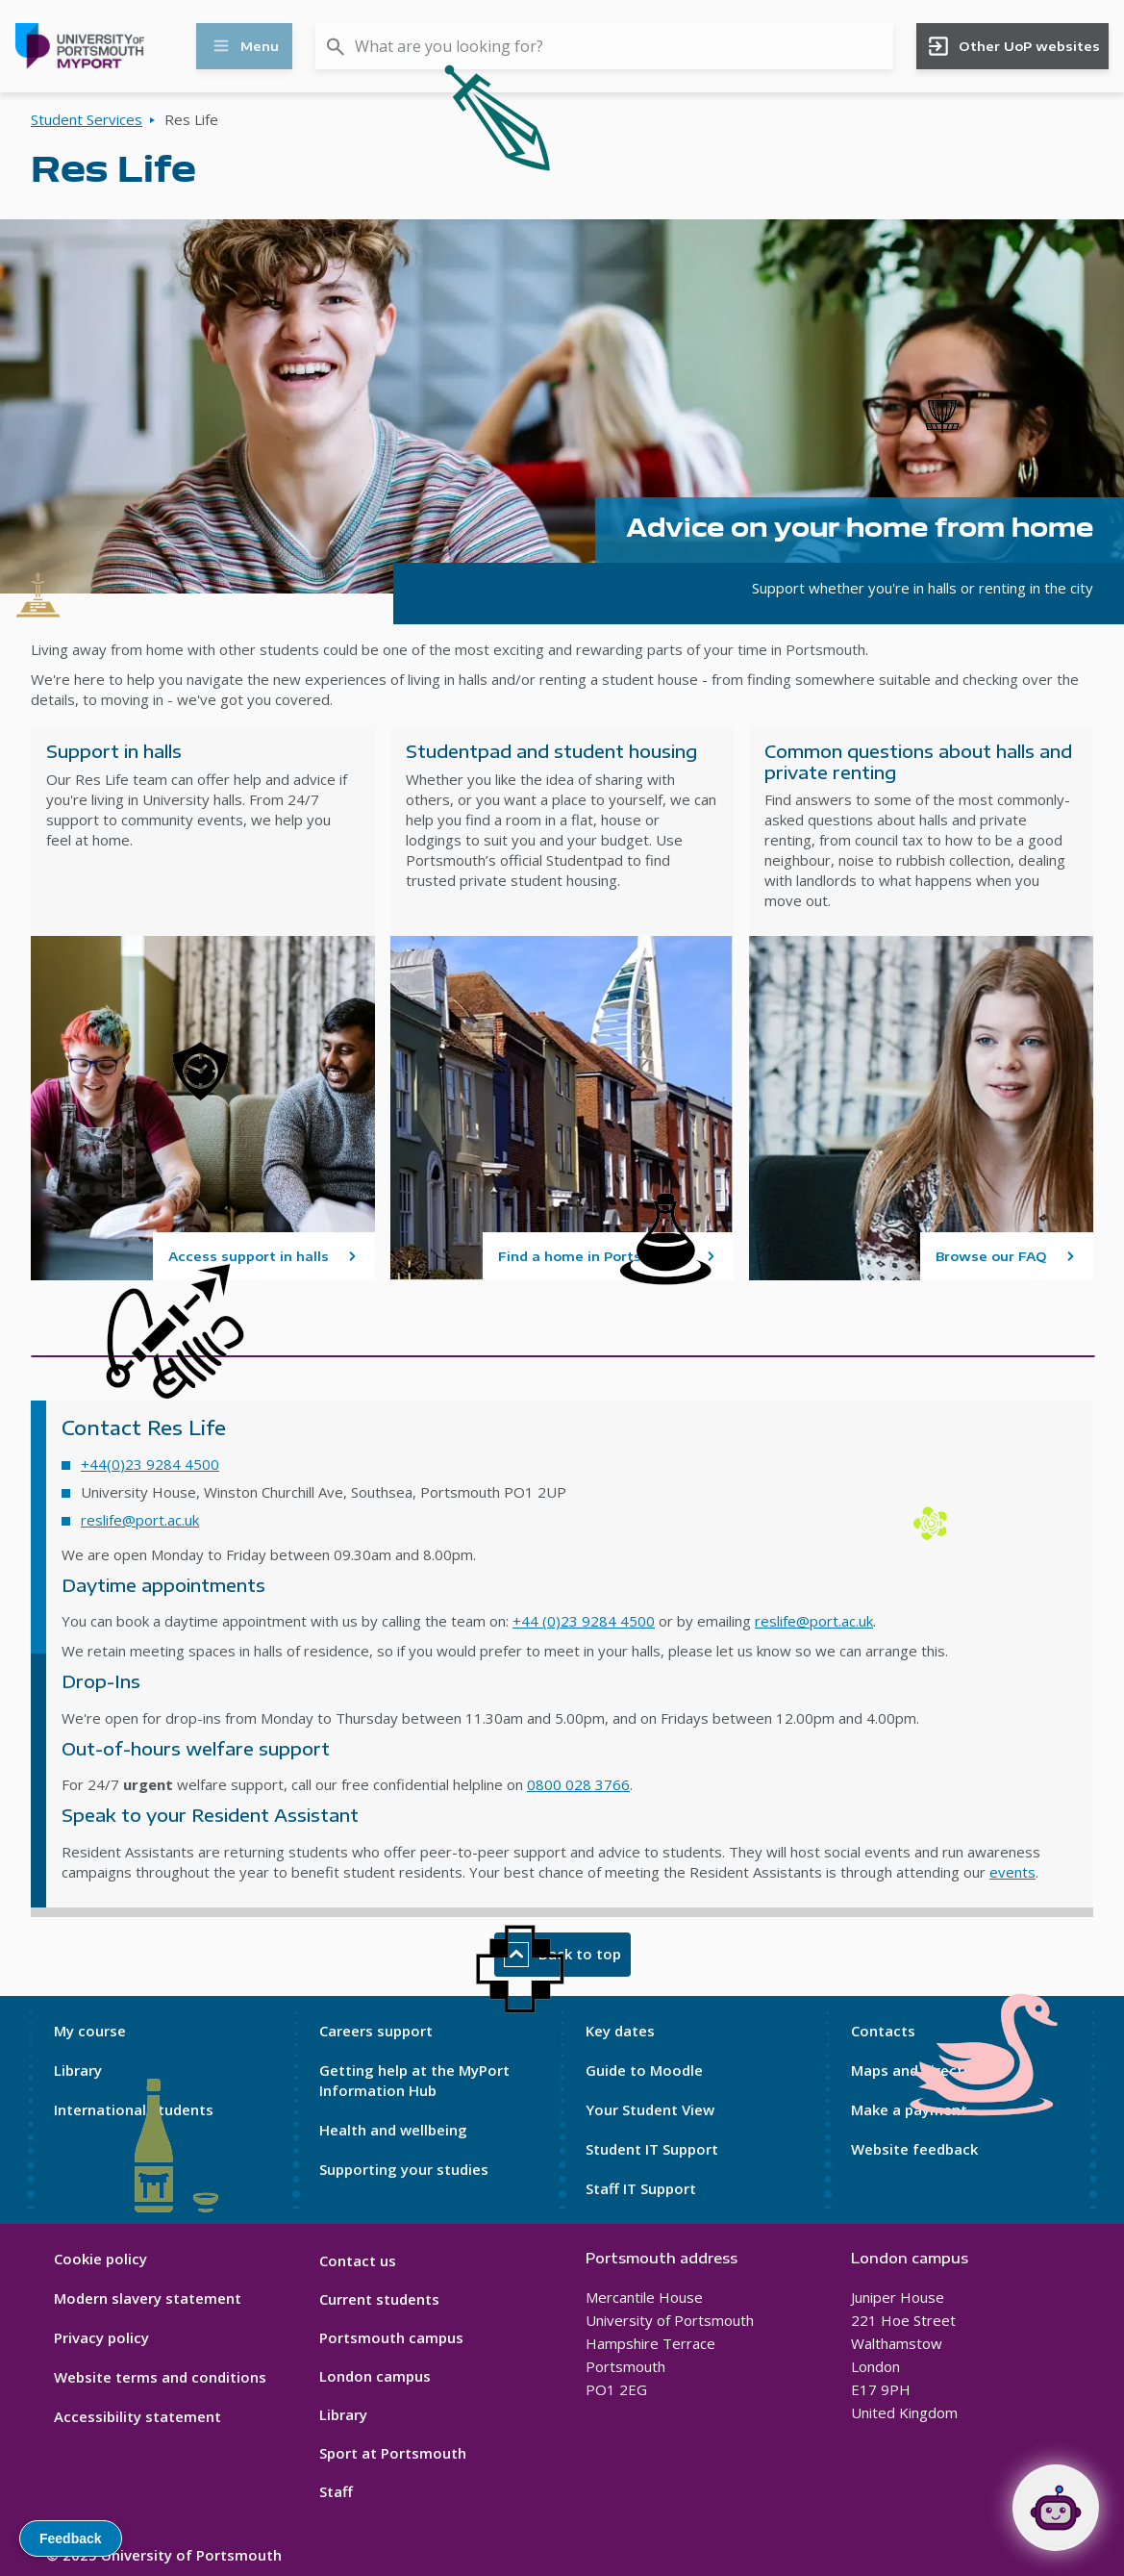 This screenshot has width=1124, height=2576. I want to click on attack or strike action in combat, so click(497, 117).